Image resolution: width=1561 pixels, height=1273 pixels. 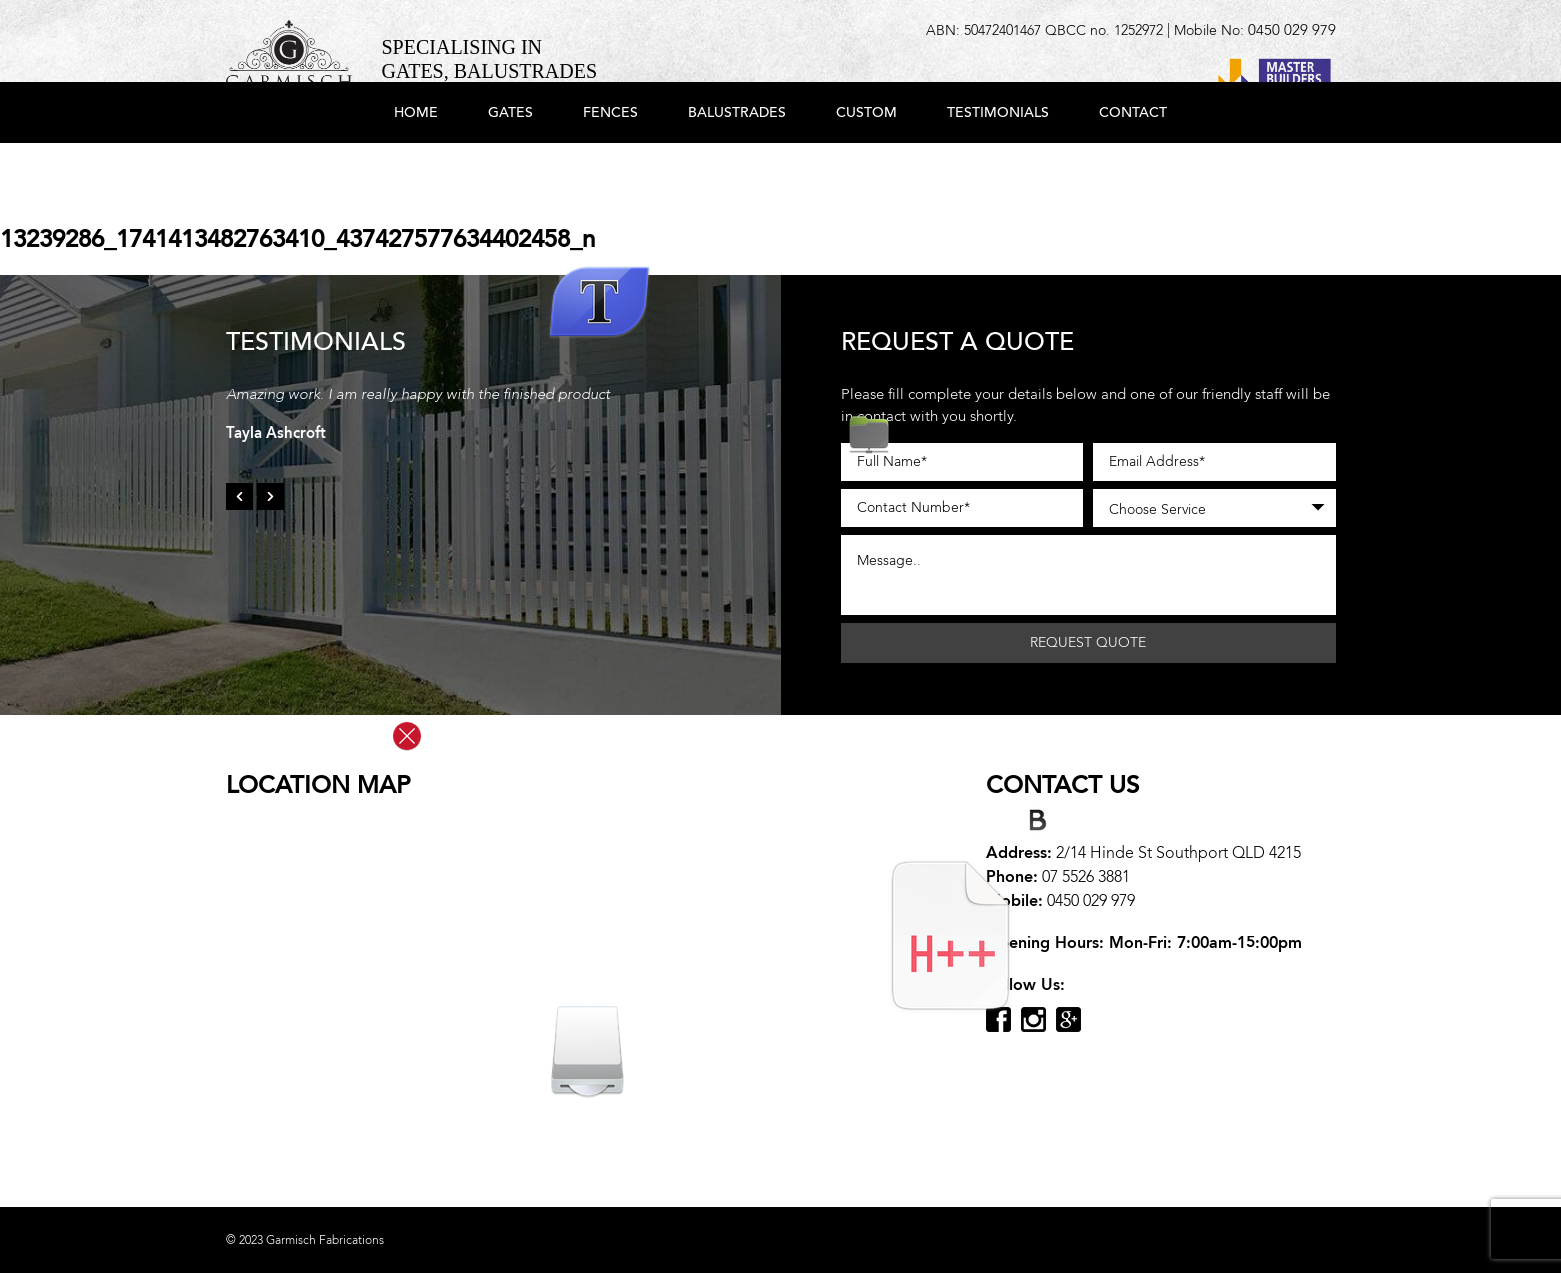 What do you see at coordinates (585, 1052) in the screenshot?
I see `access optical disc drive` at bounding box center [585, 1052].